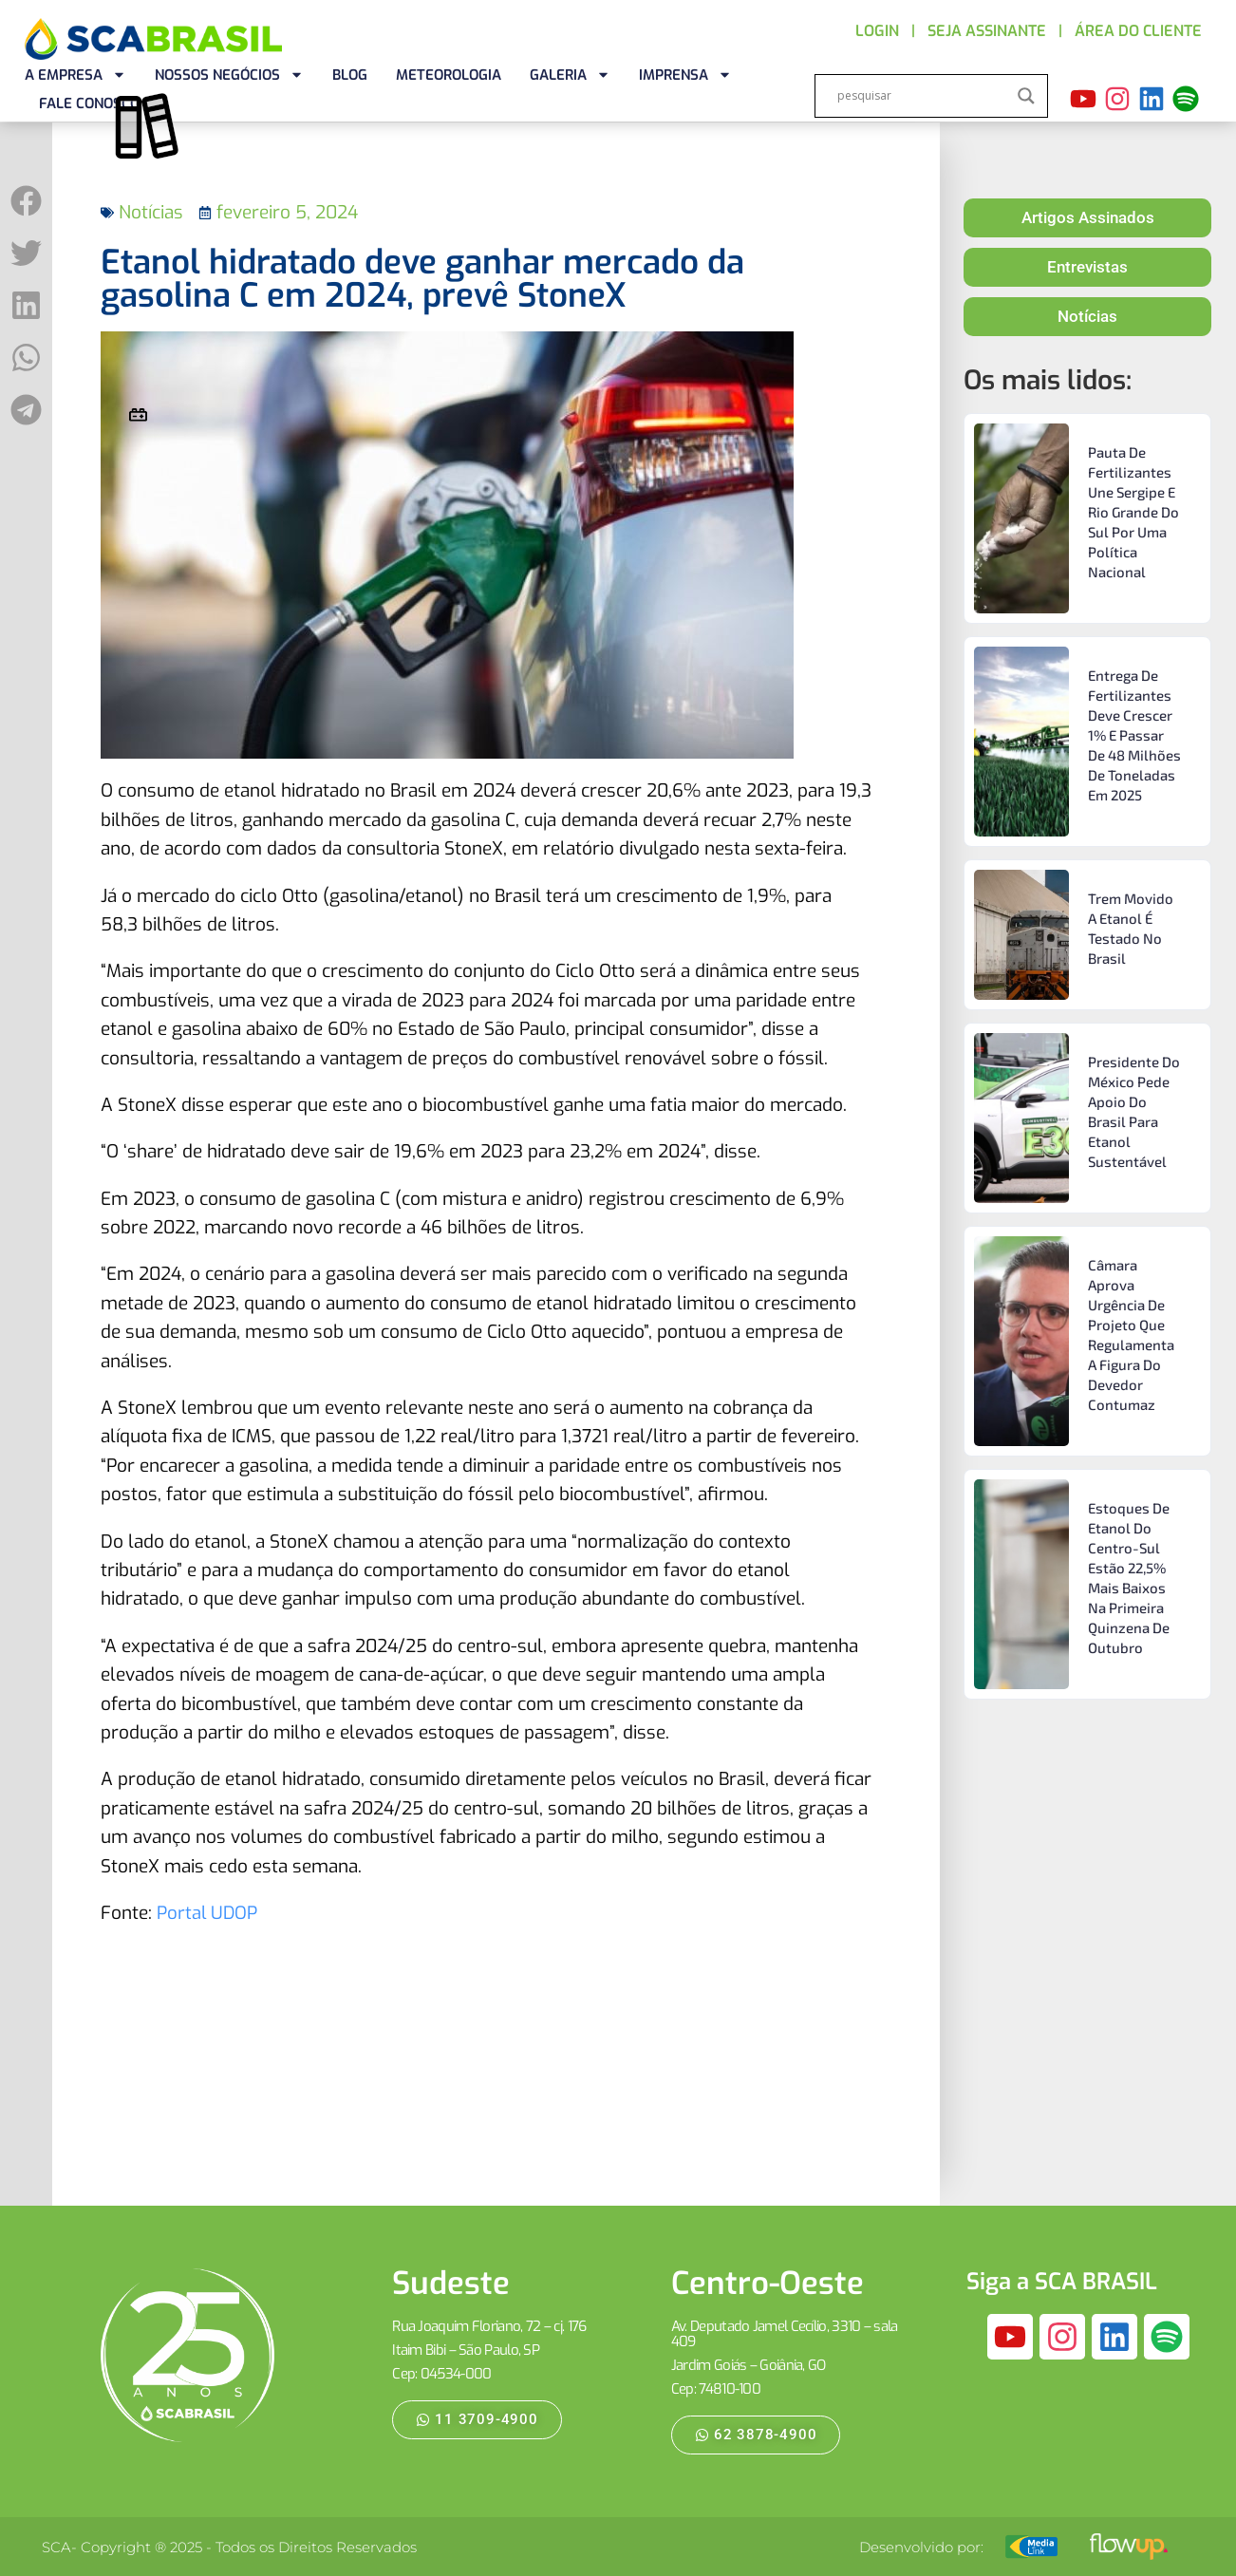  I want to click on access your library or book collection, so click(144, 127).